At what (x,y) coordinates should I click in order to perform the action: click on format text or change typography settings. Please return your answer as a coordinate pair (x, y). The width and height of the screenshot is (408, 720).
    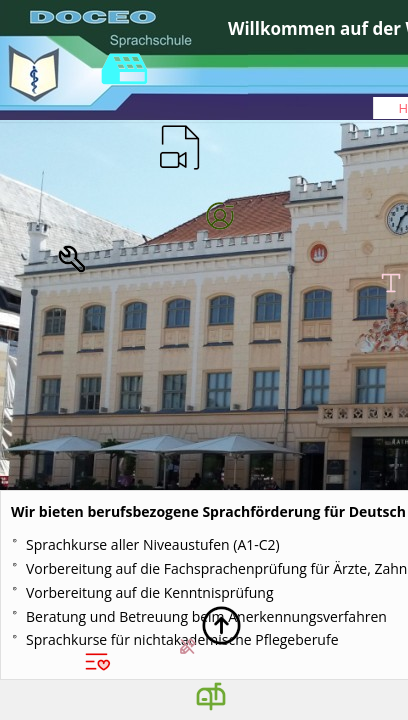
    Looking at the image, I should click on (391, 283).